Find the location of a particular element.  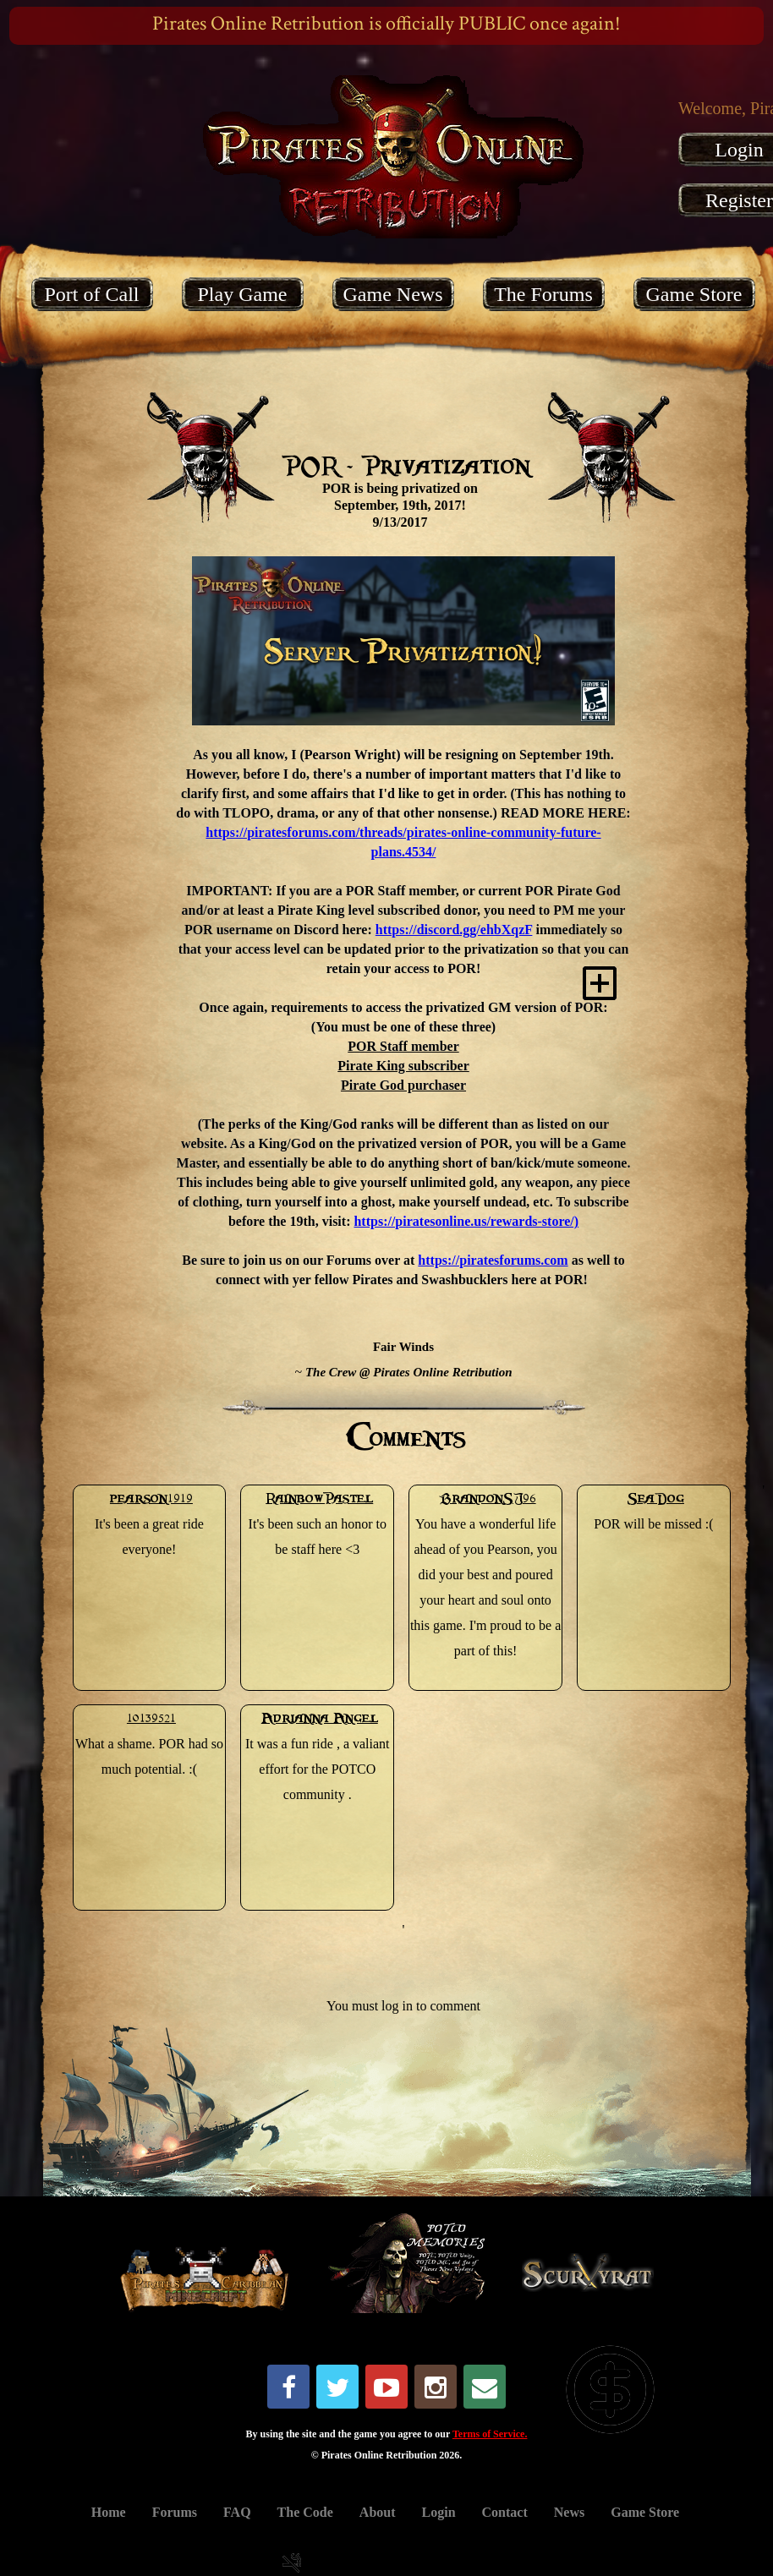

indicates a smoke-free or no smoking area is located at coordinates (292, 2562).